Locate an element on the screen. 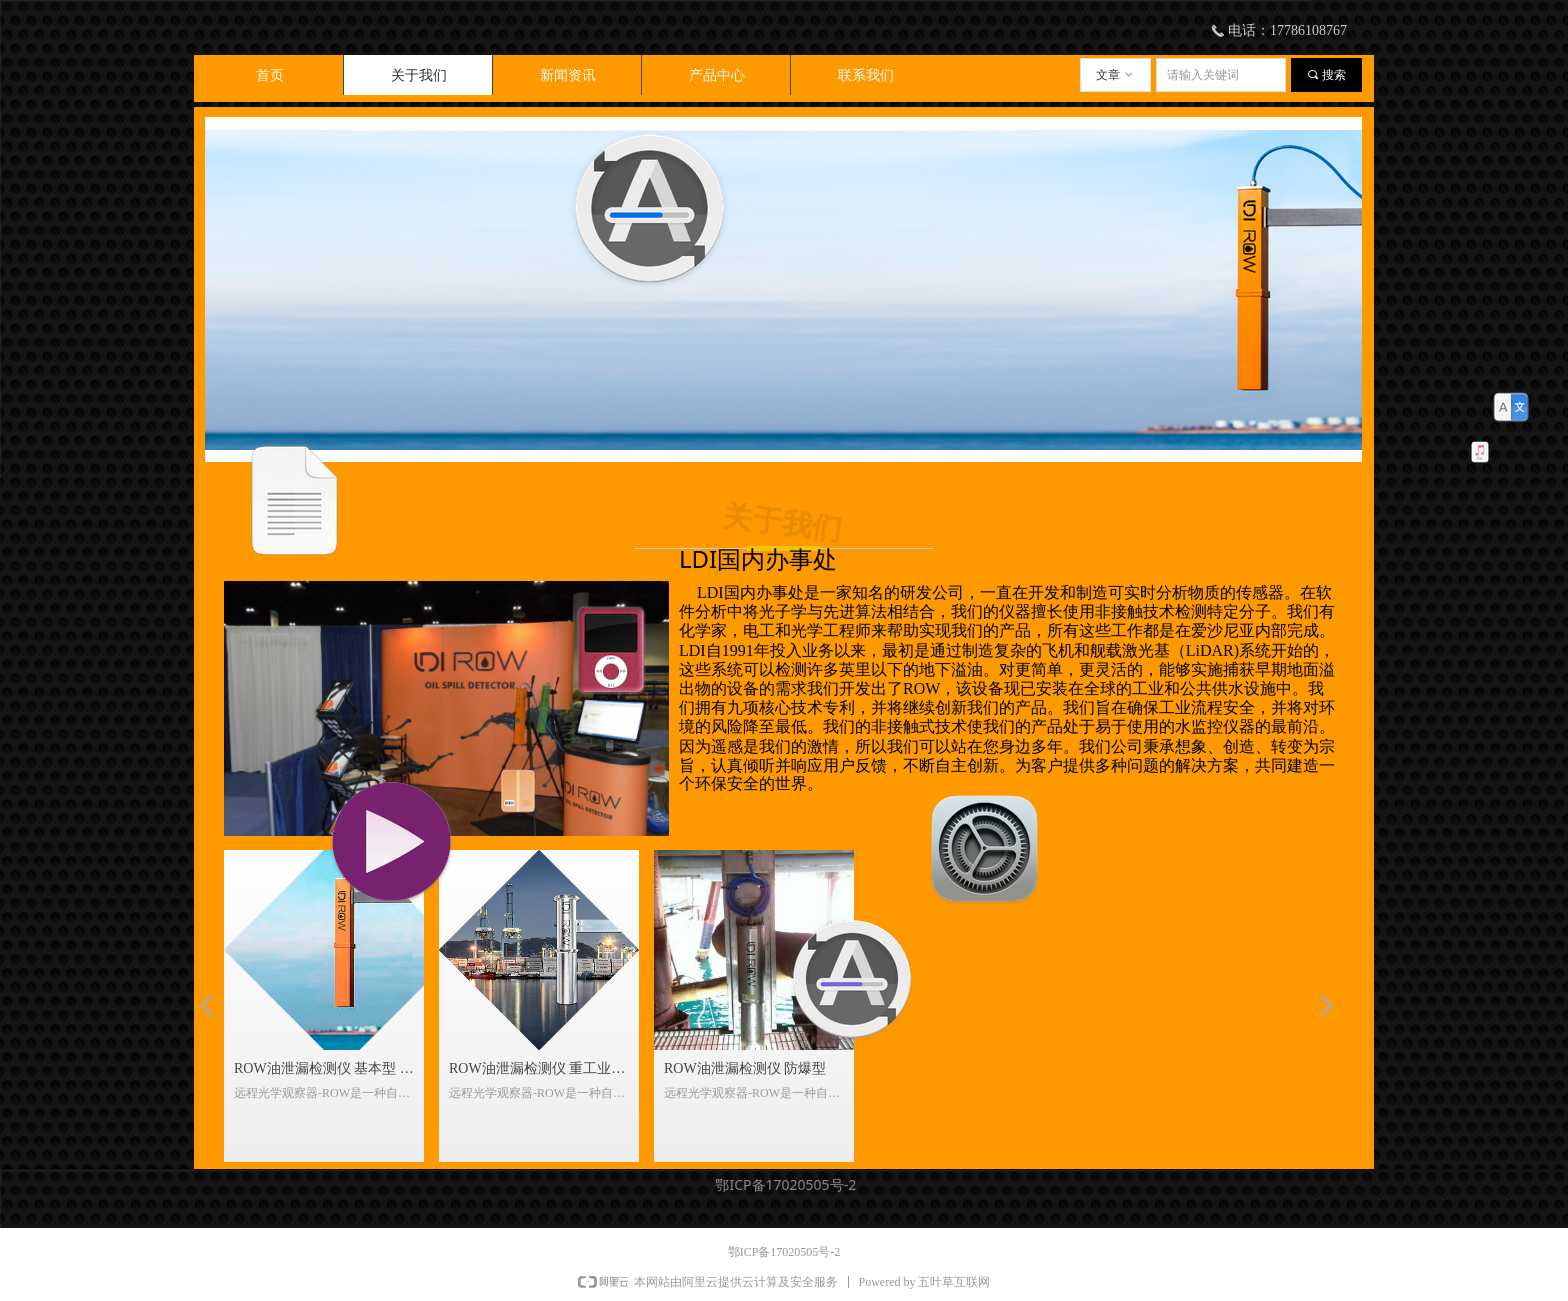 The height and width of the screenshot is (1301, 1568). indicates a connected iPod nano device is located at coordinates (611, 630).